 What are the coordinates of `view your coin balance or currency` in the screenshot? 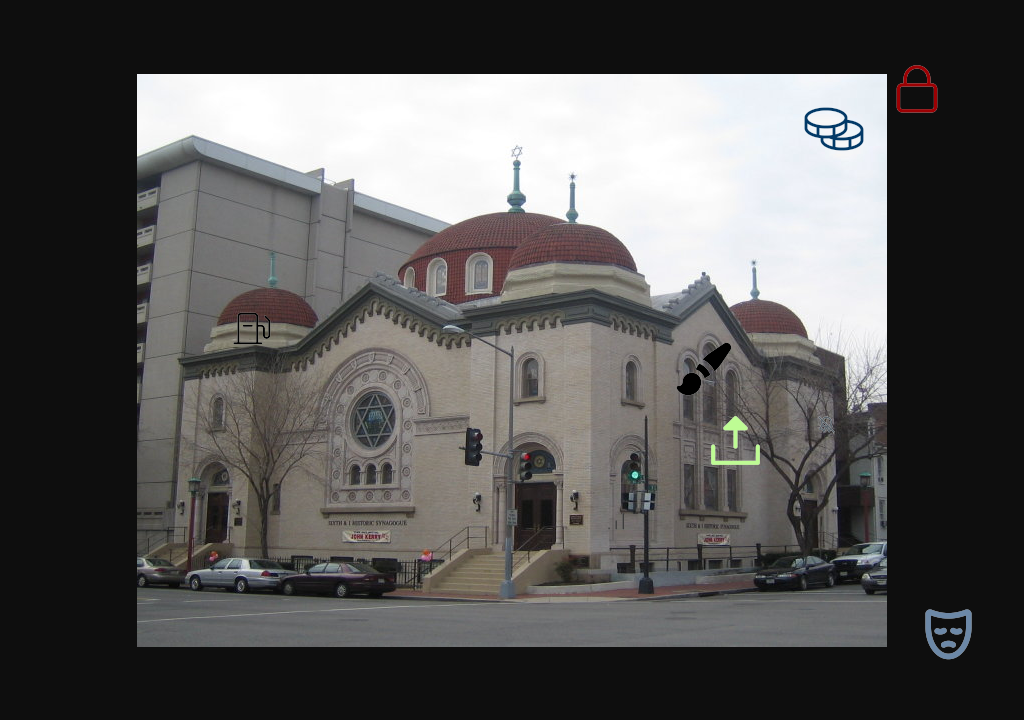 It's located at (834, 129).